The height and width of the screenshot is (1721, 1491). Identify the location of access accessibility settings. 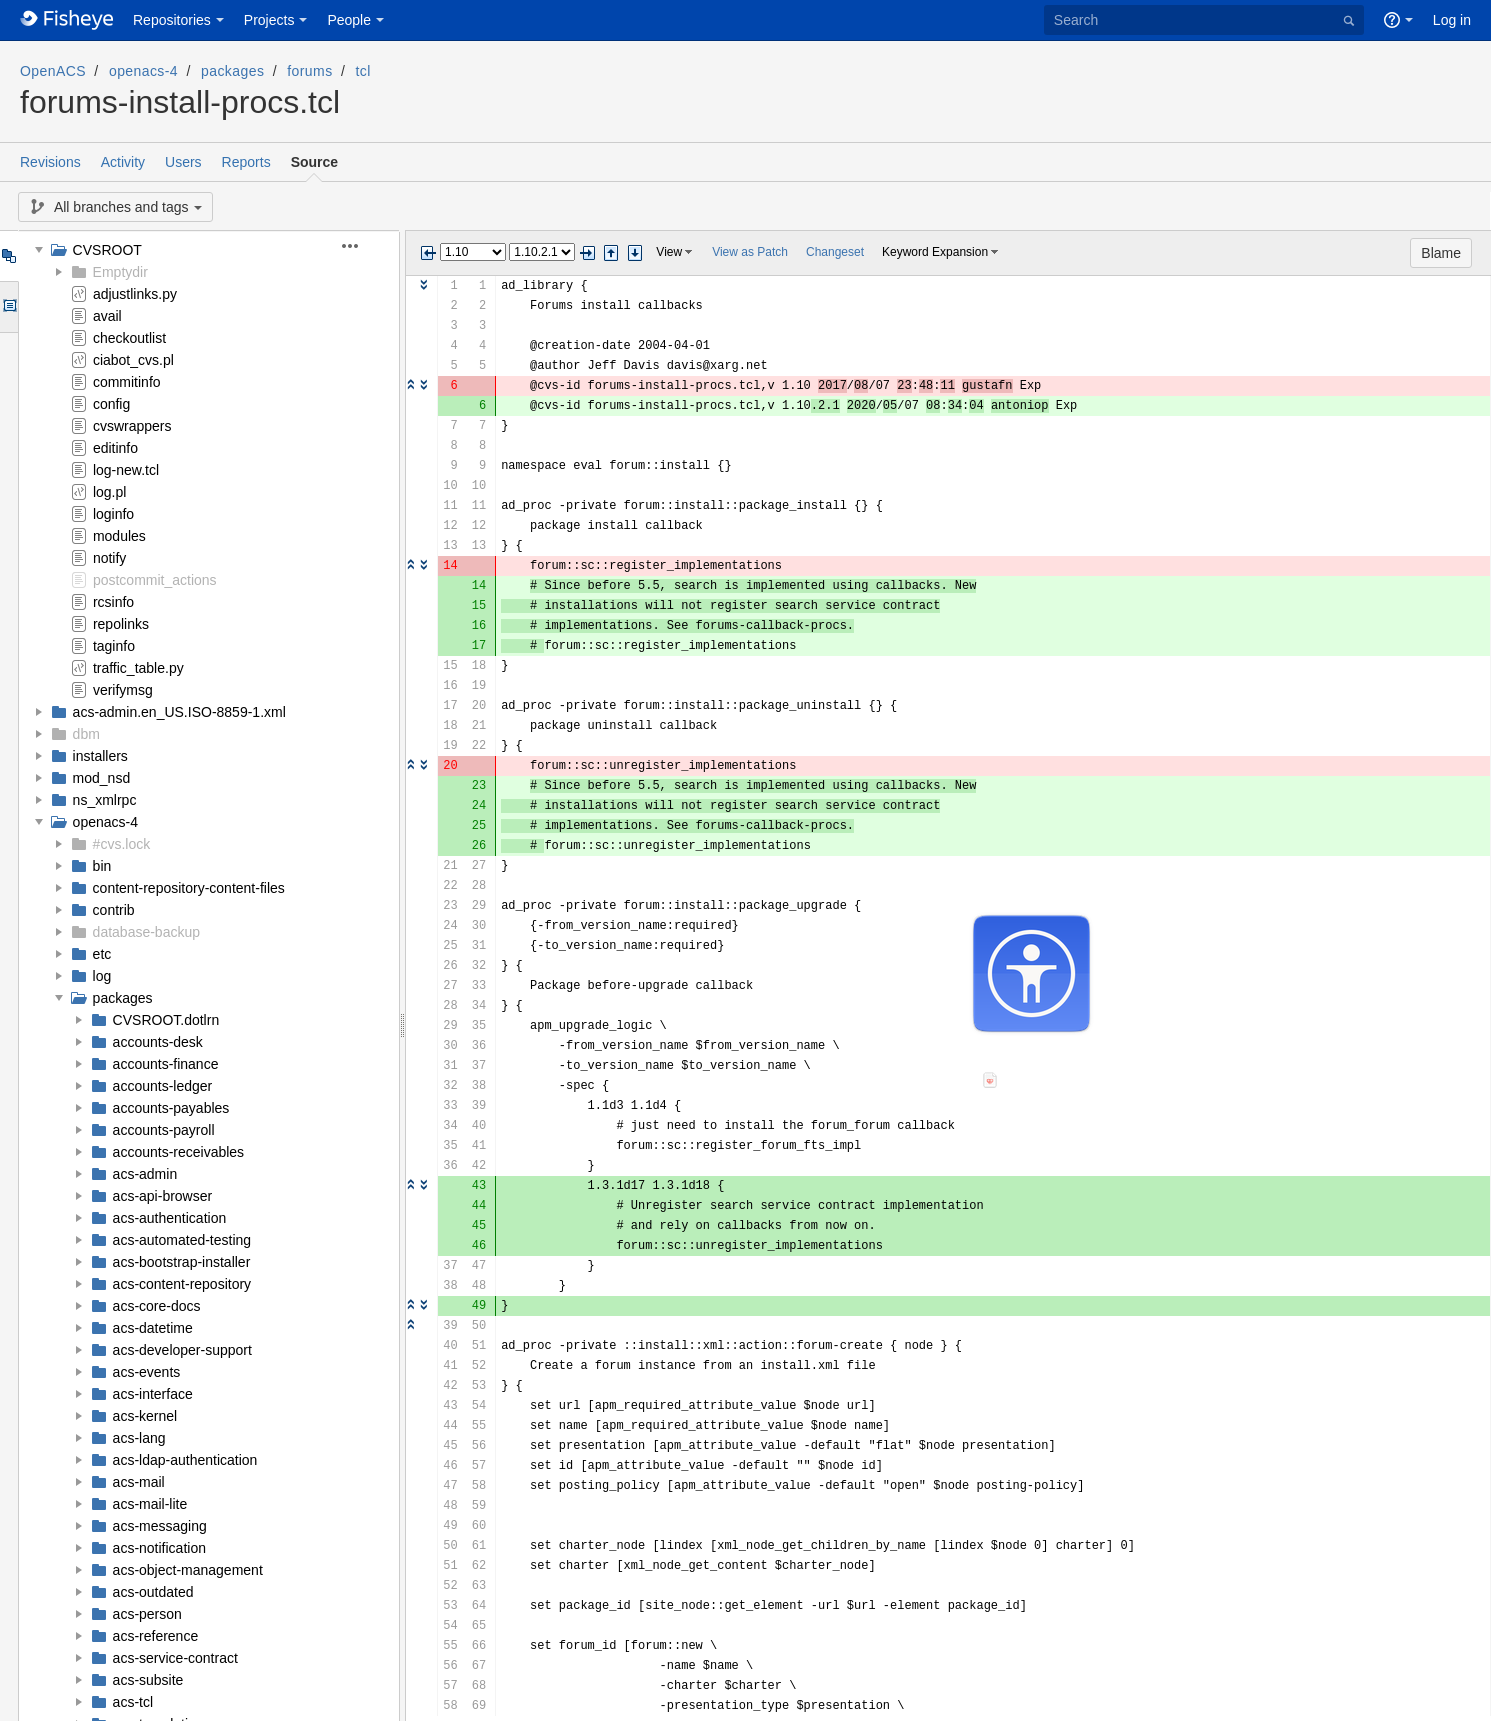
(1031, 973).